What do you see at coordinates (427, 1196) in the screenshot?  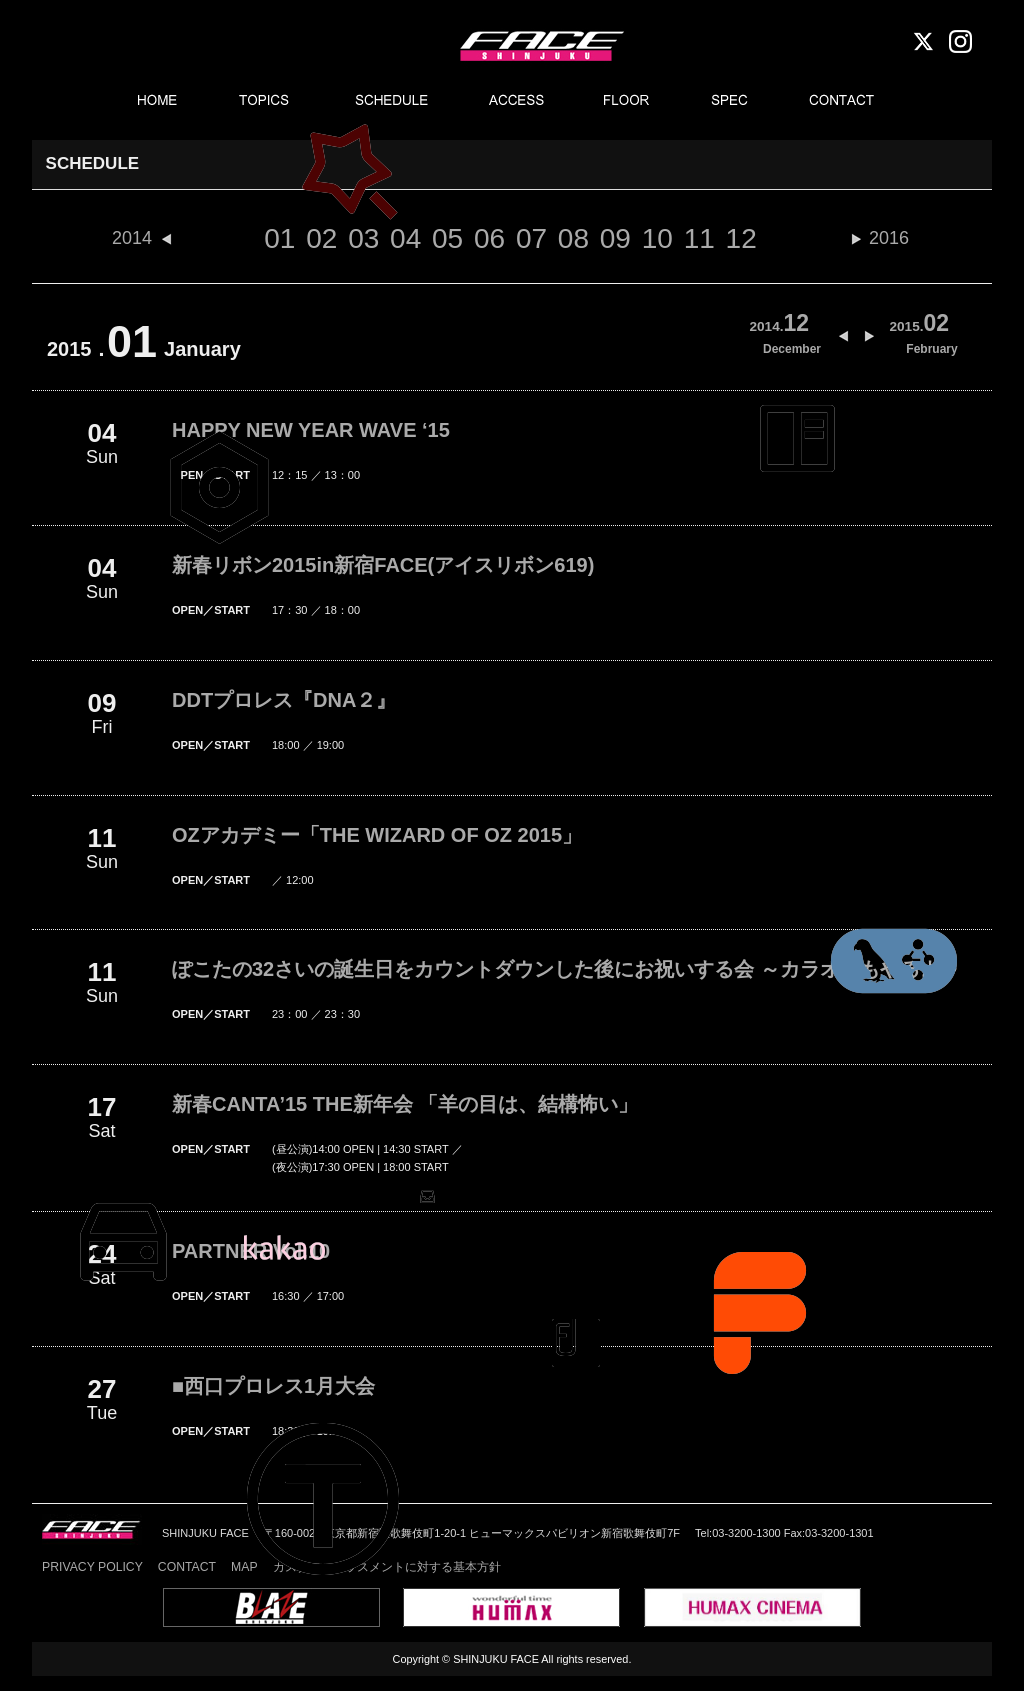 I see `view your inbox` at bounding box center [427, 1196].